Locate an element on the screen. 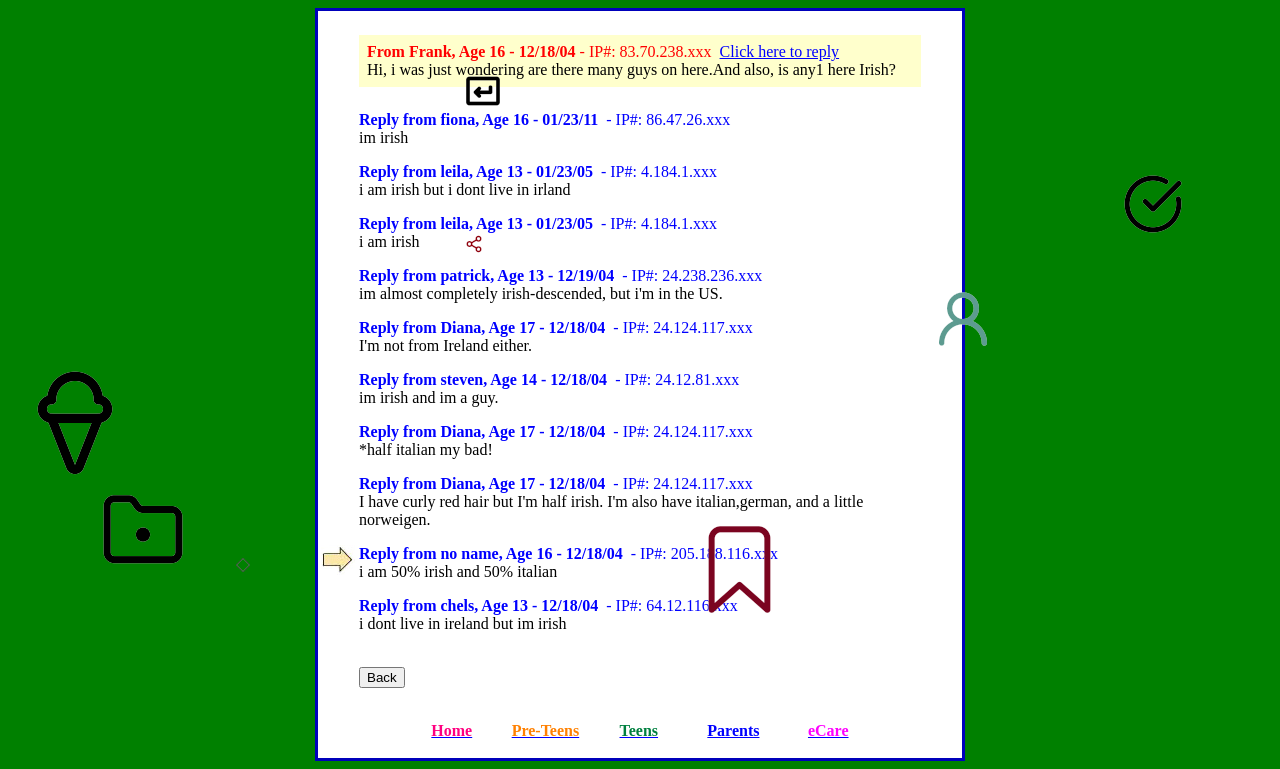 The image size is (1280, 769). save this item for later is located at coordinates (739, 569).